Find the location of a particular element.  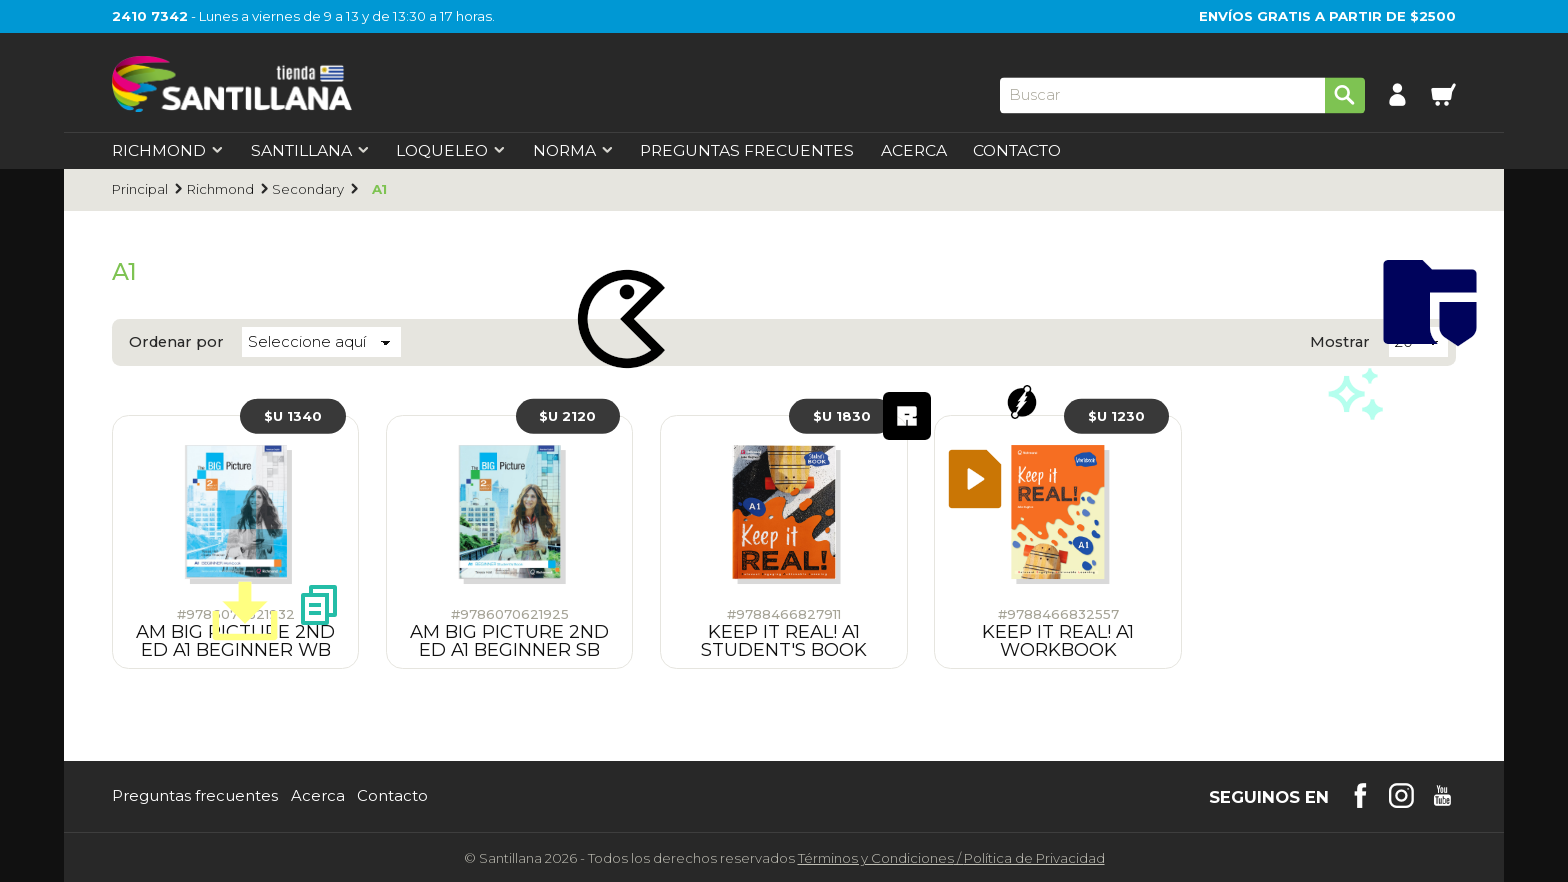

dgraph database logo is located at coordinates (1022, 402).